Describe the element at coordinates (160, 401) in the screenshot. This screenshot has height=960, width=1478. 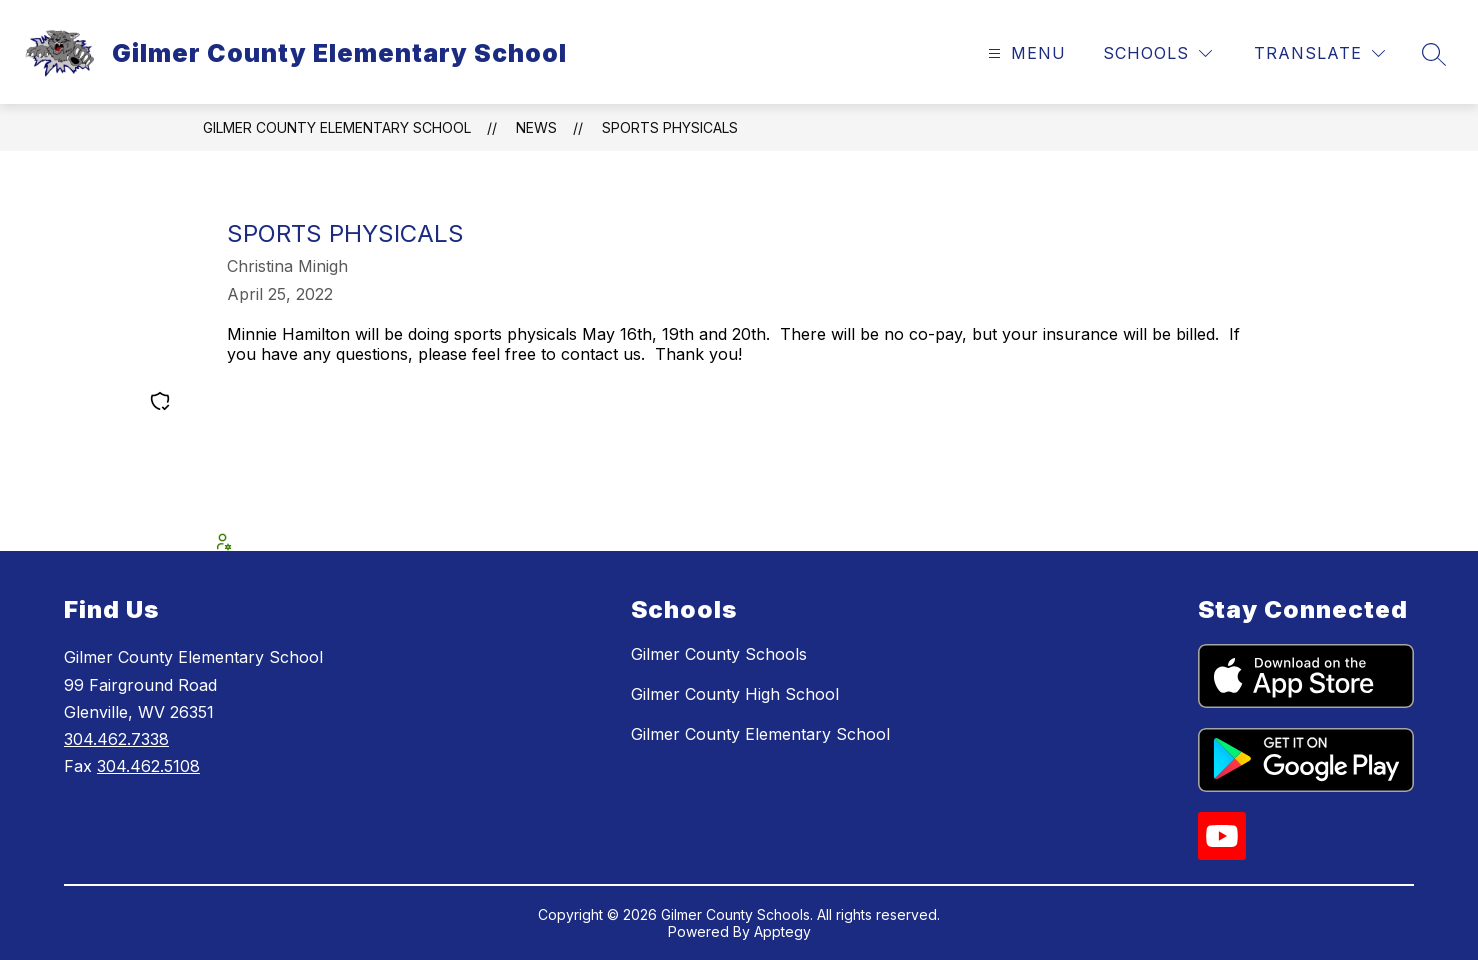
I see `indicates verified or secure status` at that location.